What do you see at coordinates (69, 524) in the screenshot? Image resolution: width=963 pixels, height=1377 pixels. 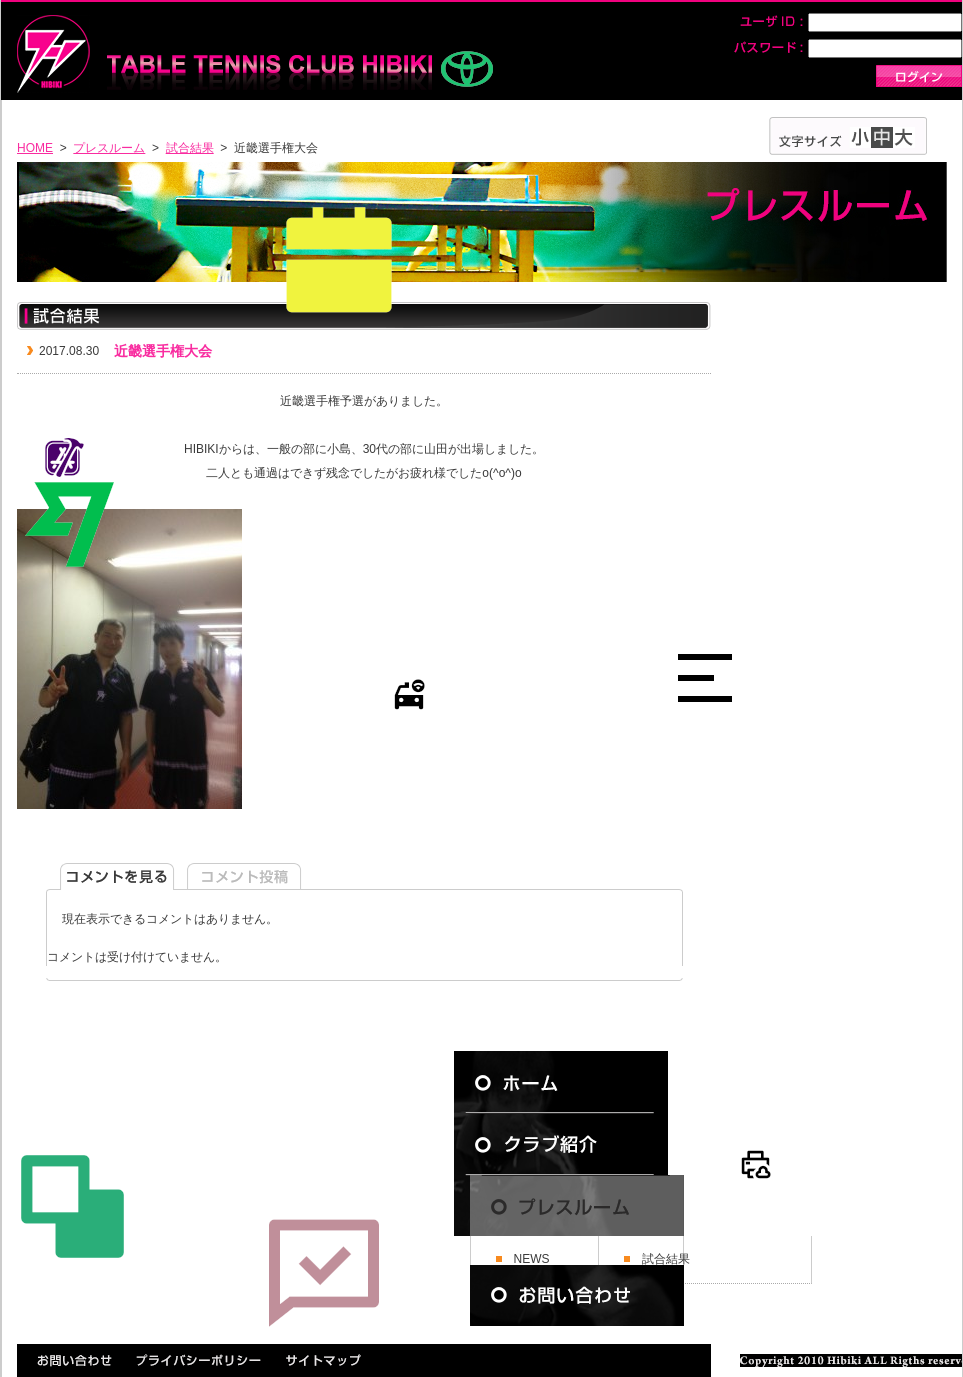 I see `open the Wise money transfer app` at bounding box center [69, 524].